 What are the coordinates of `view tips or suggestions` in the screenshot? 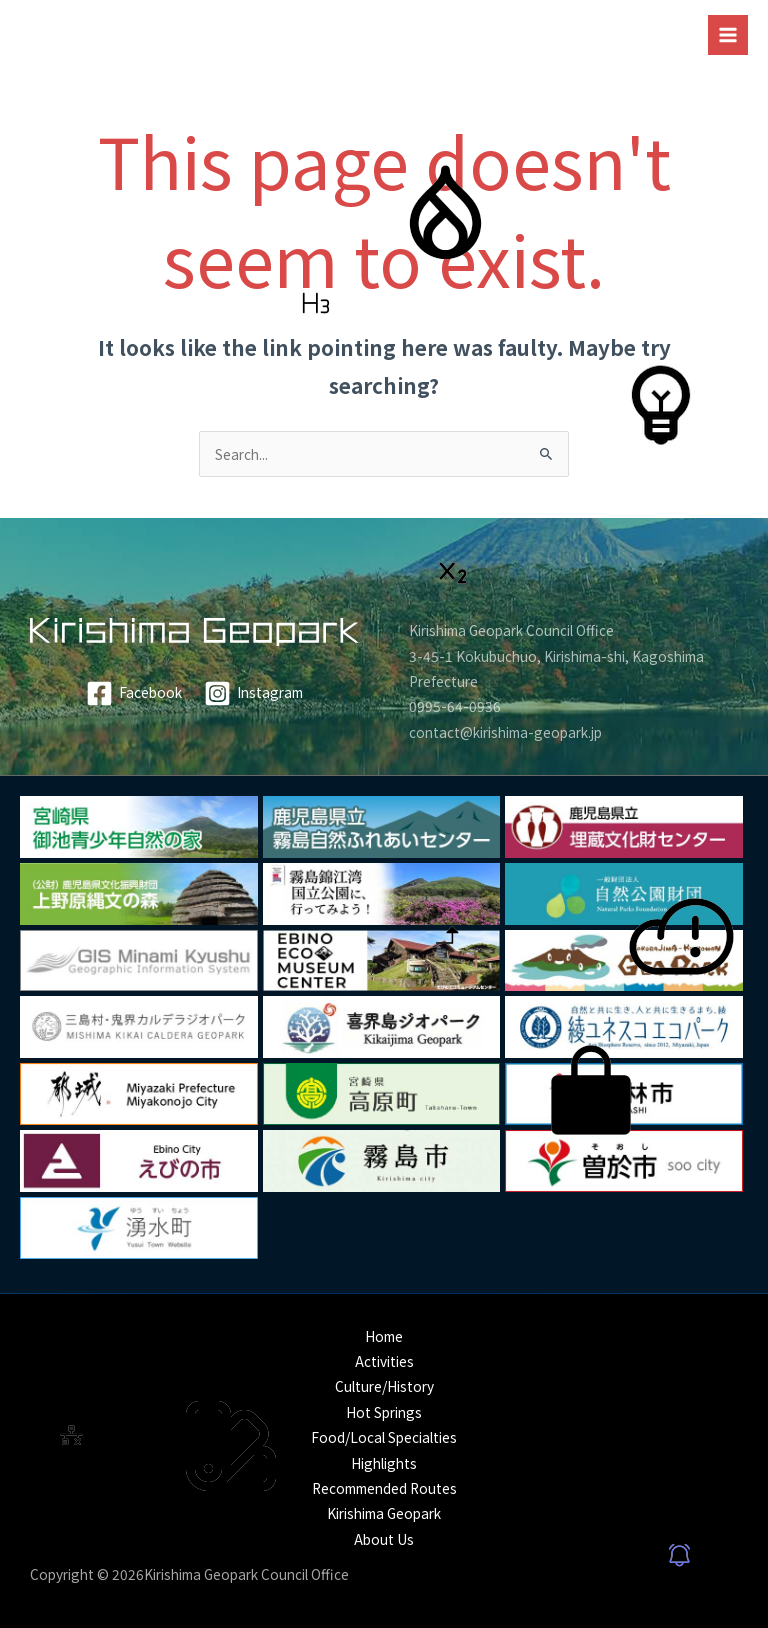 It's located at (661, 403).